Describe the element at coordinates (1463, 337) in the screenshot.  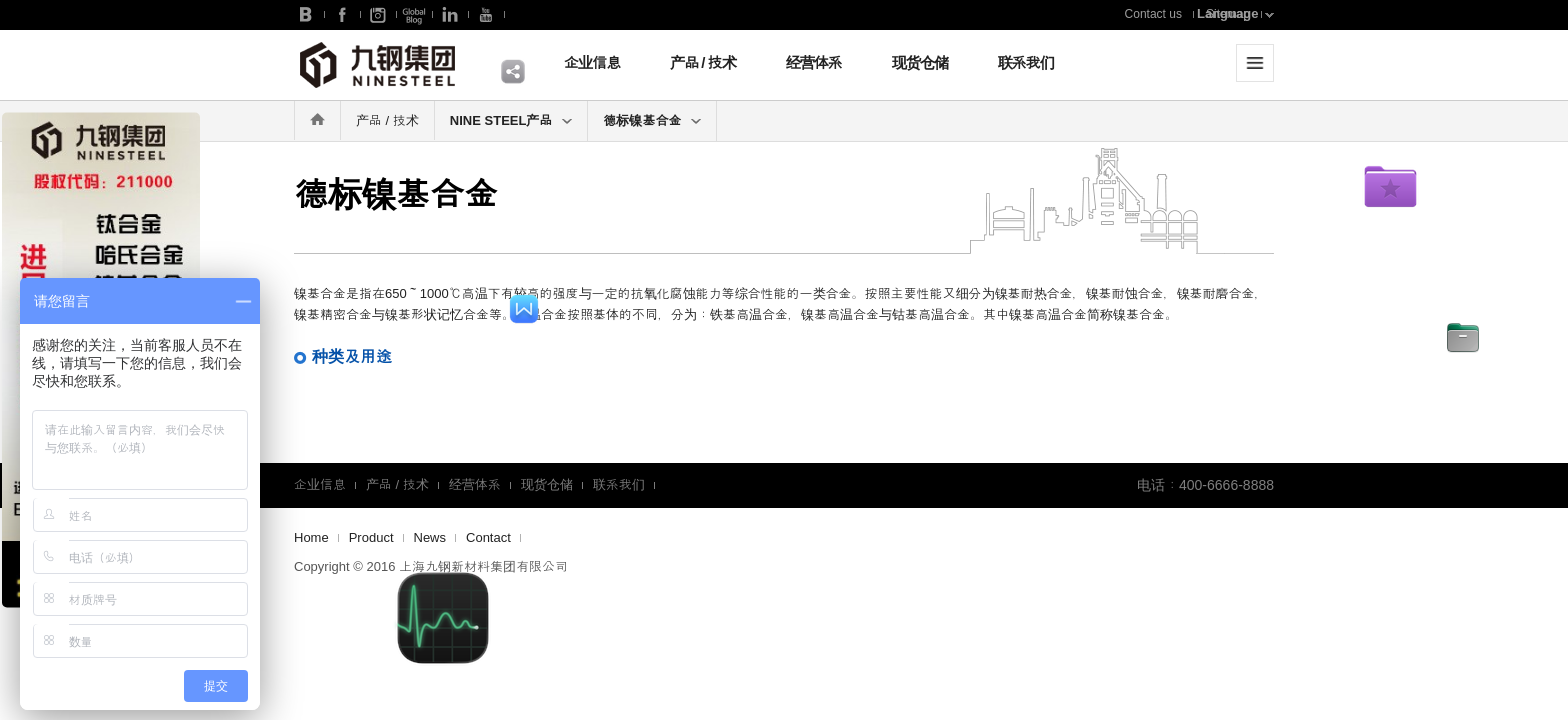
I see `open the file manager` at that location.